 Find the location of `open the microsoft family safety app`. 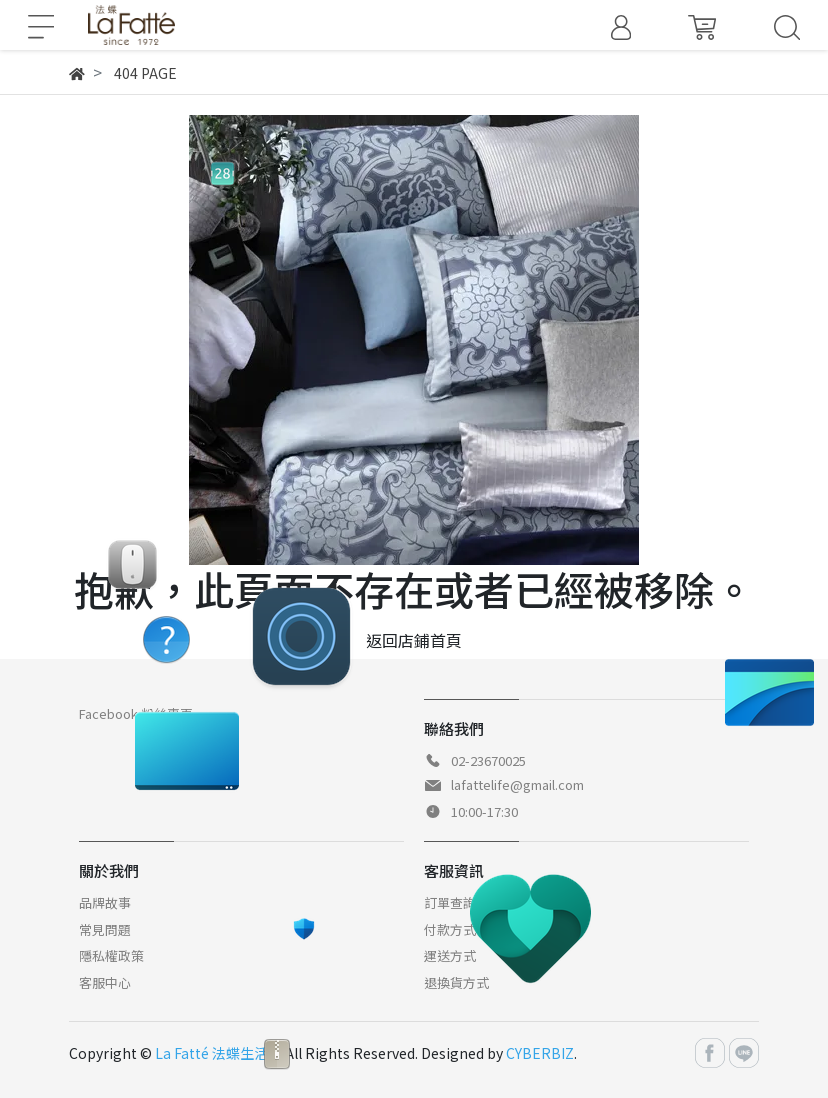

open the microsoft family safety app is located at coordinates (530, 927).